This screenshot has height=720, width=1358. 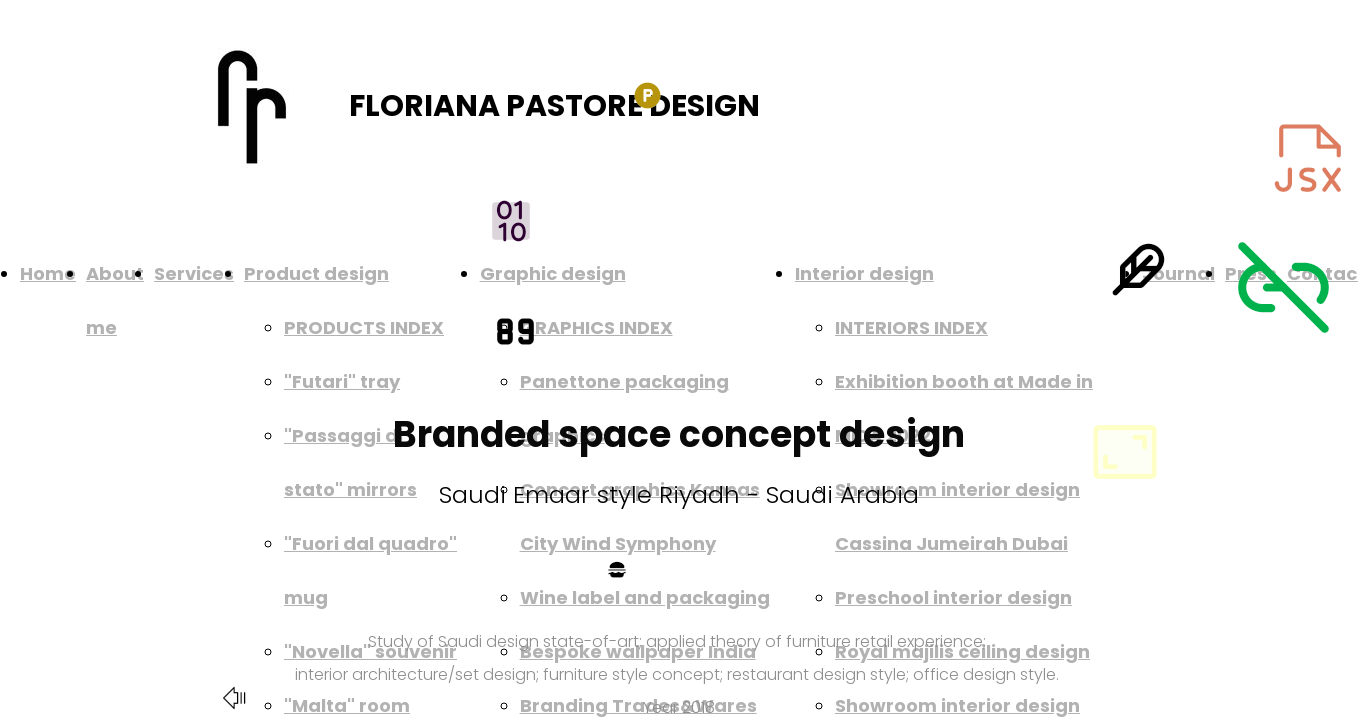 I want to click on jsx file type indicator, so click(x=1310, y=161).